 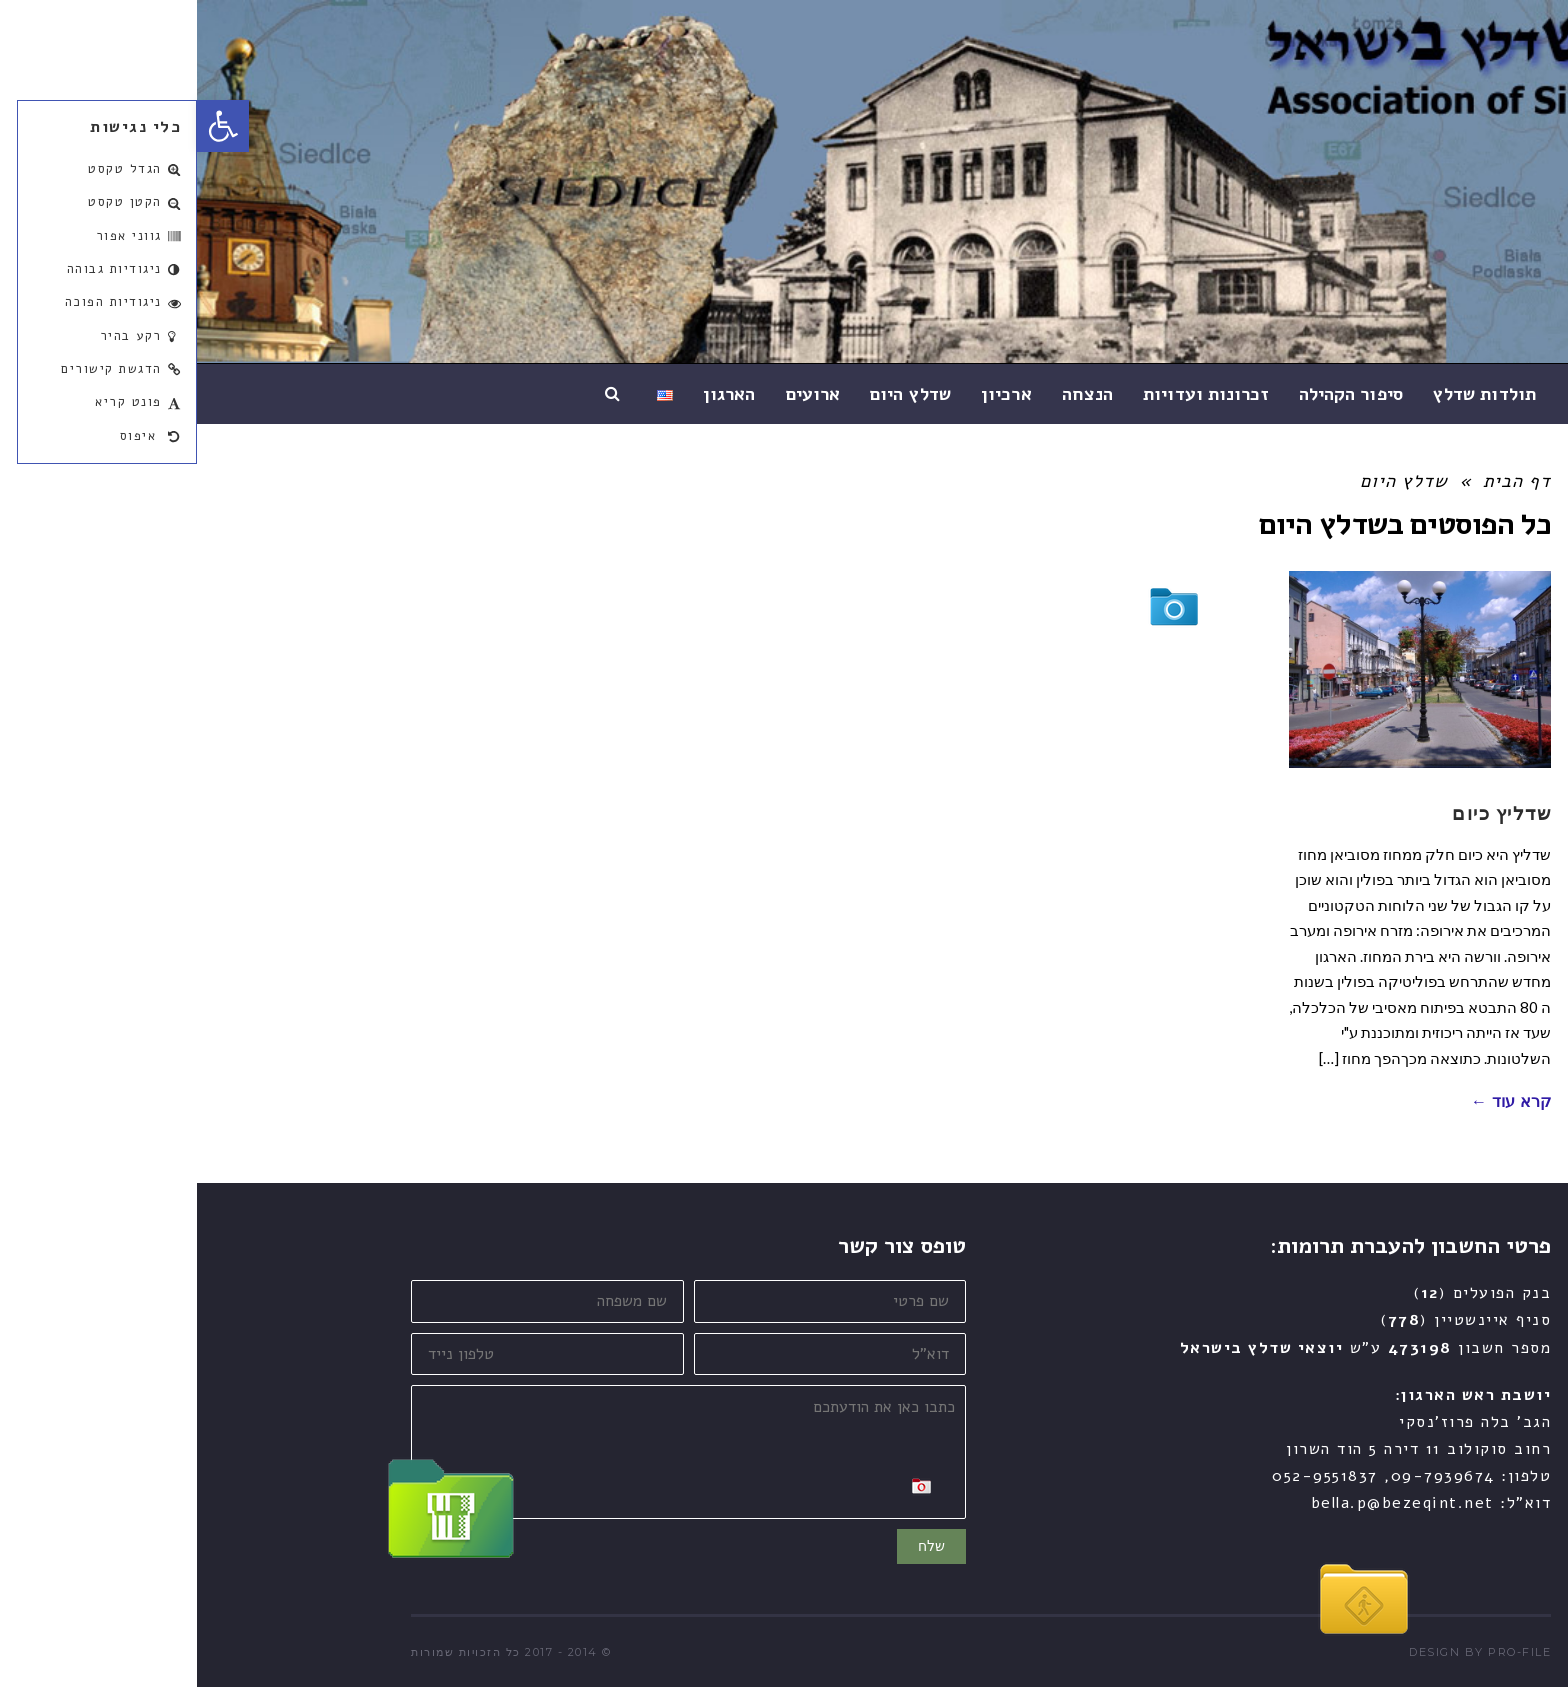 What do you see at coordinates (1364, 1599) in the screenshot?
I see `access the public folder for shared files` at bounding box center [1364, 1599].